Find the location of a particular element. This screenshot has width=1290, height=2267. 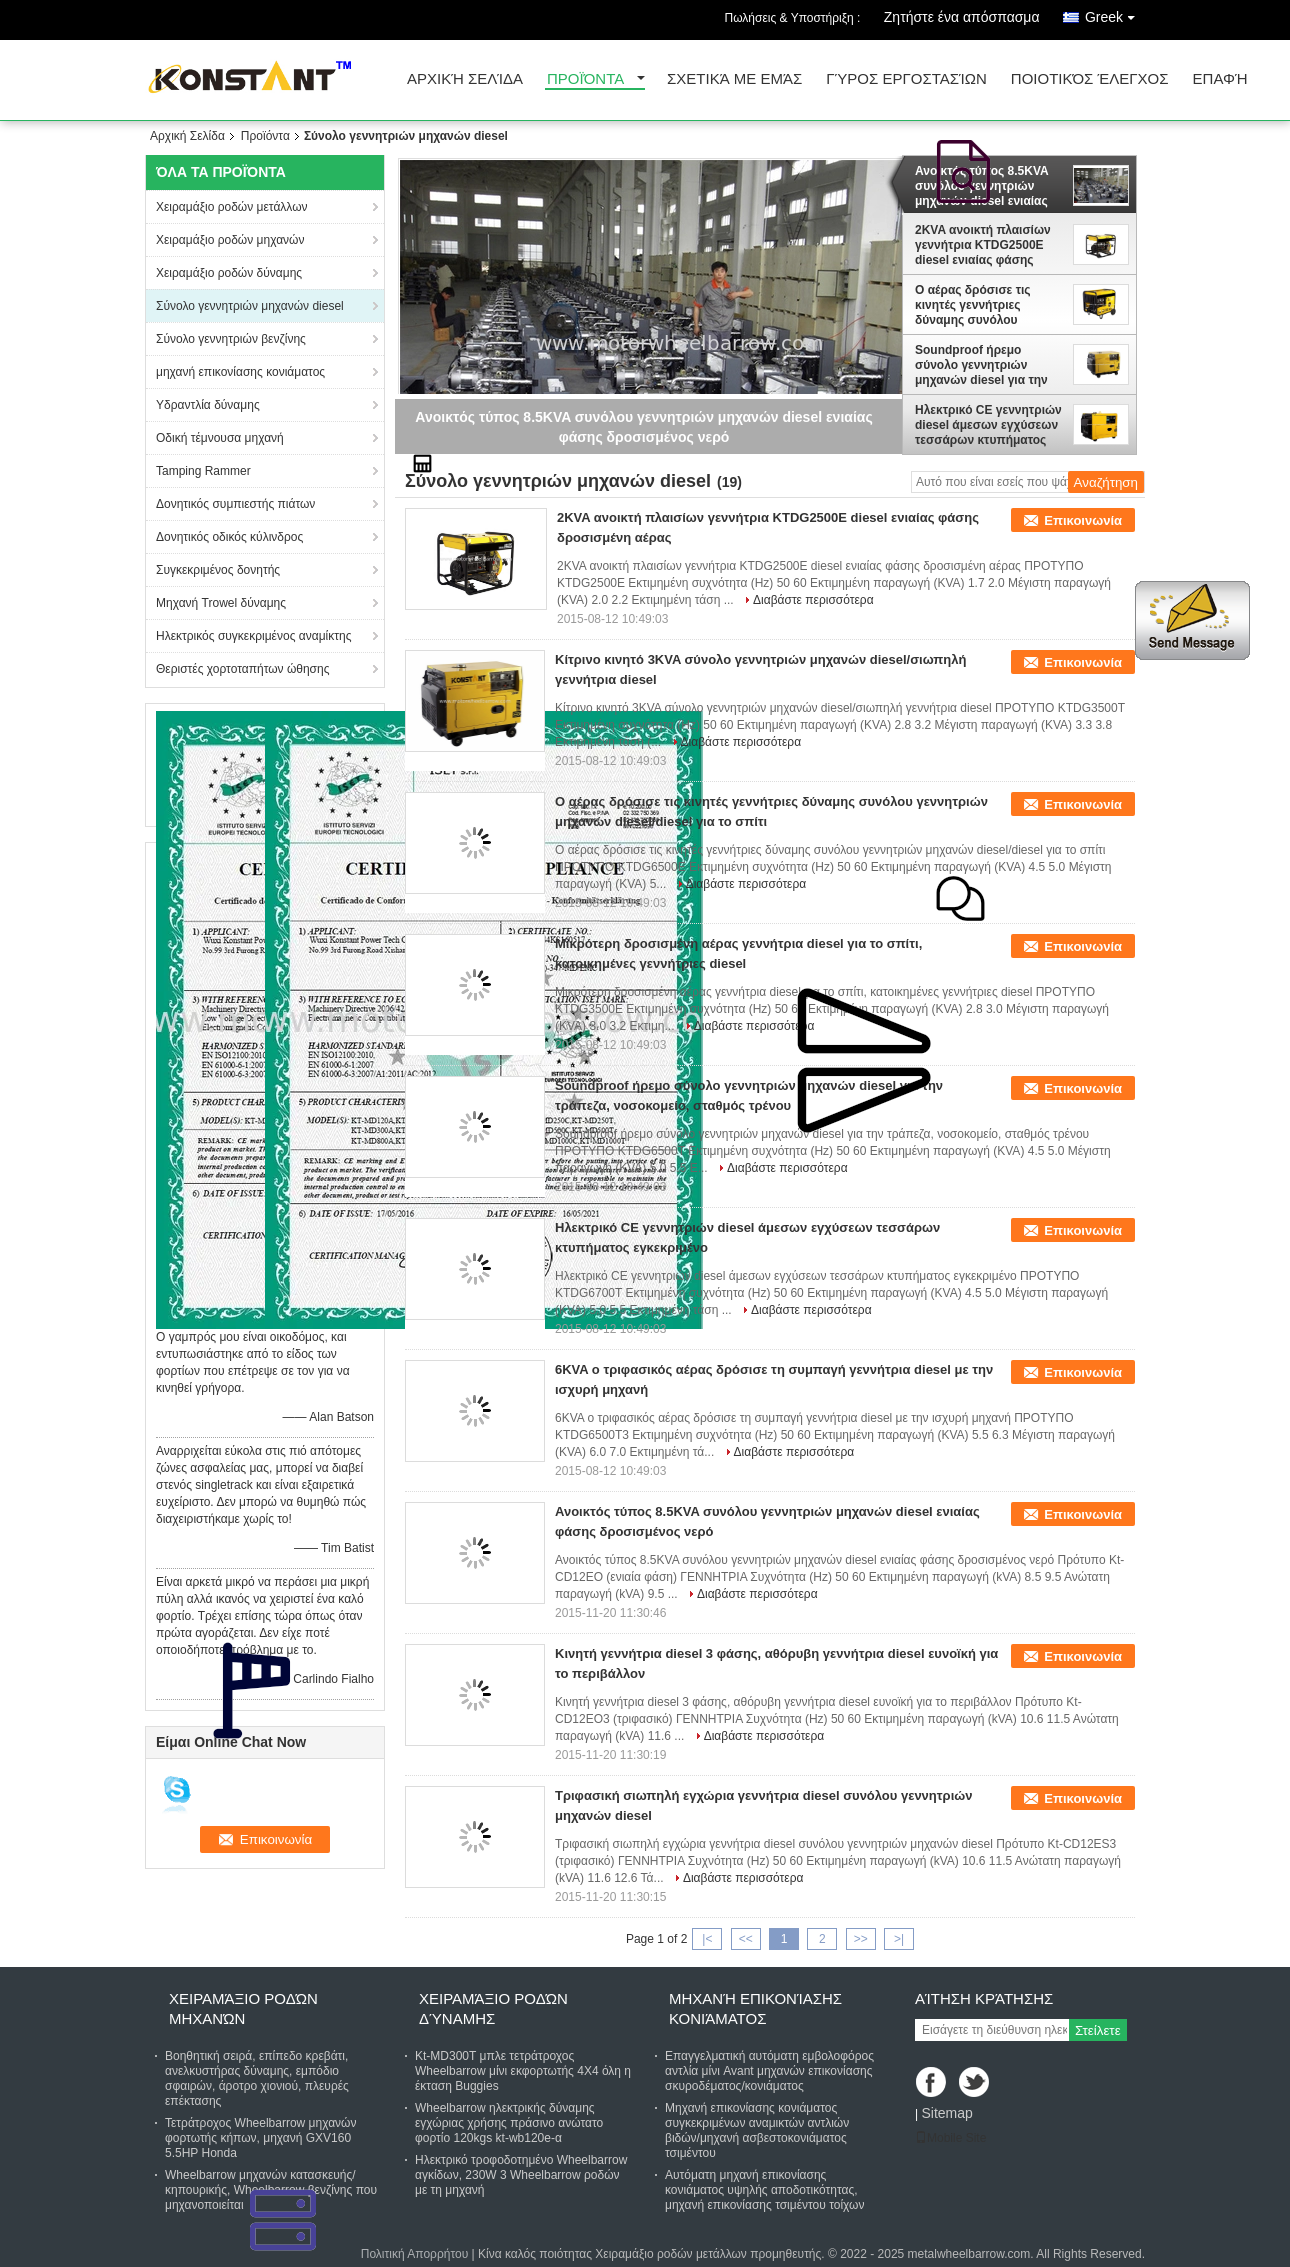

open chat or messaging is located at coordinates (960, 898).